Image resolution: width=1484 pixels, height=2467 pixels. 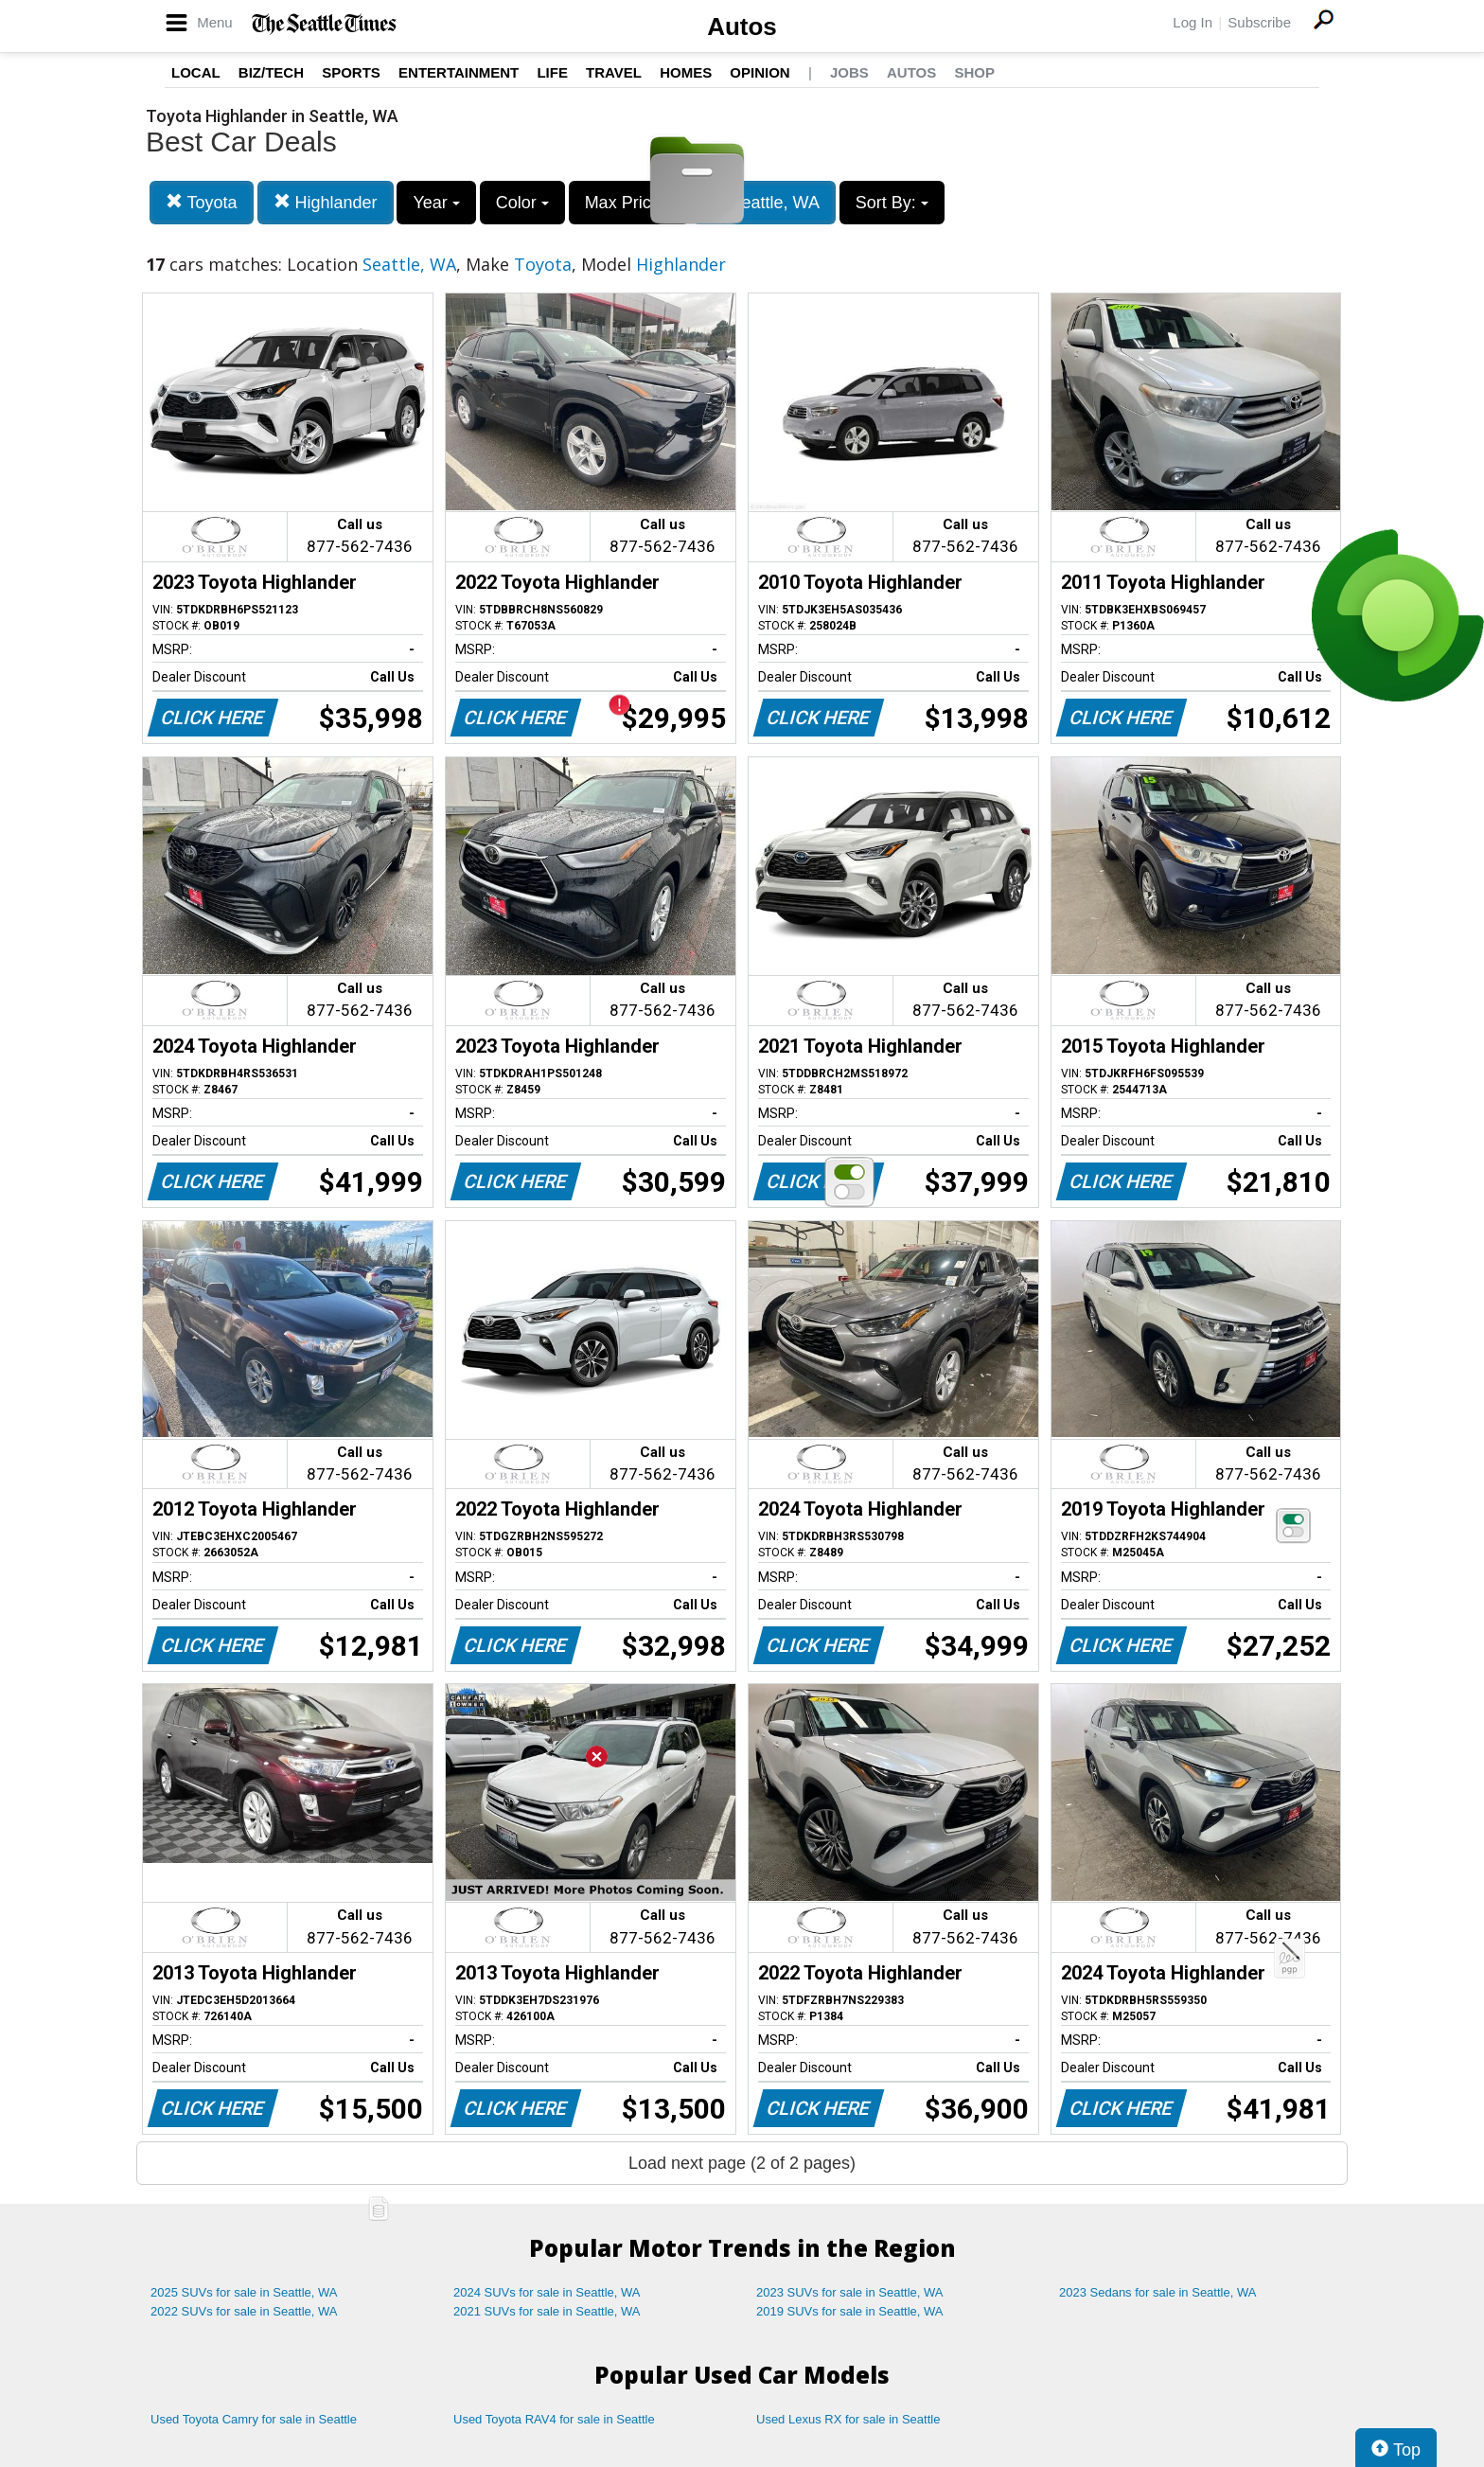 What do you see at coordinates (379, 2209) in the screenshot?
I see `open a SQL database file` at bounding box center [379, 2209].